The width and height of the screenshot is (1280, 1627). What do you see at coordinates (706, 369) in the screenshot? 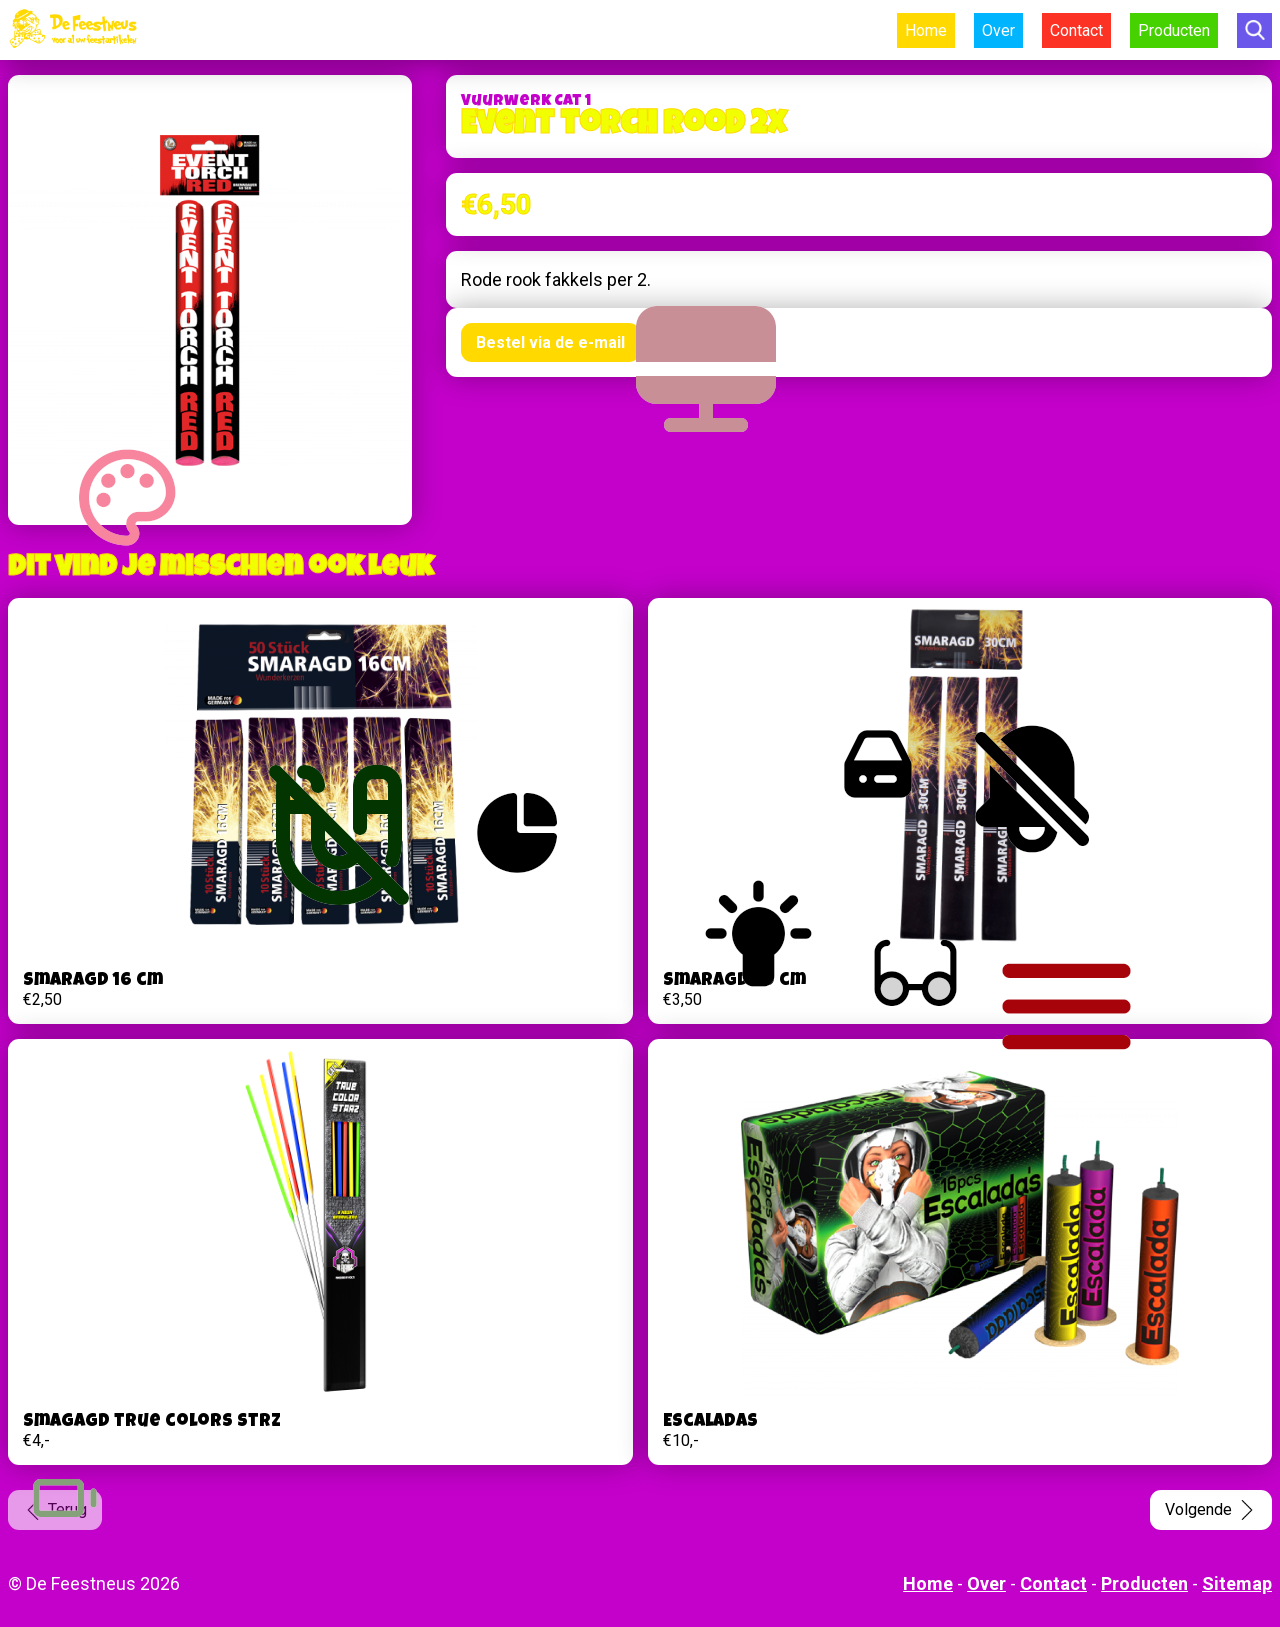
I see `view on desktop display` at bounding box center [706, 369].